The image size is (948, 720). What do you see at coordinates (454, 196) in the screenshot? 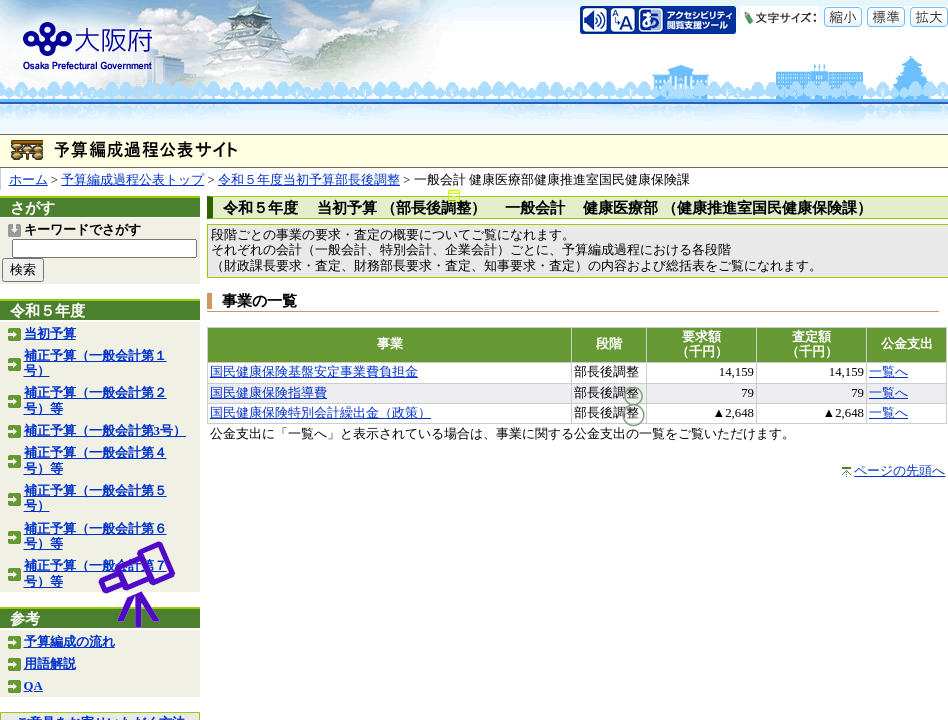
I see `cancel or delete a scheduled event` at bounding box center [454, 196].